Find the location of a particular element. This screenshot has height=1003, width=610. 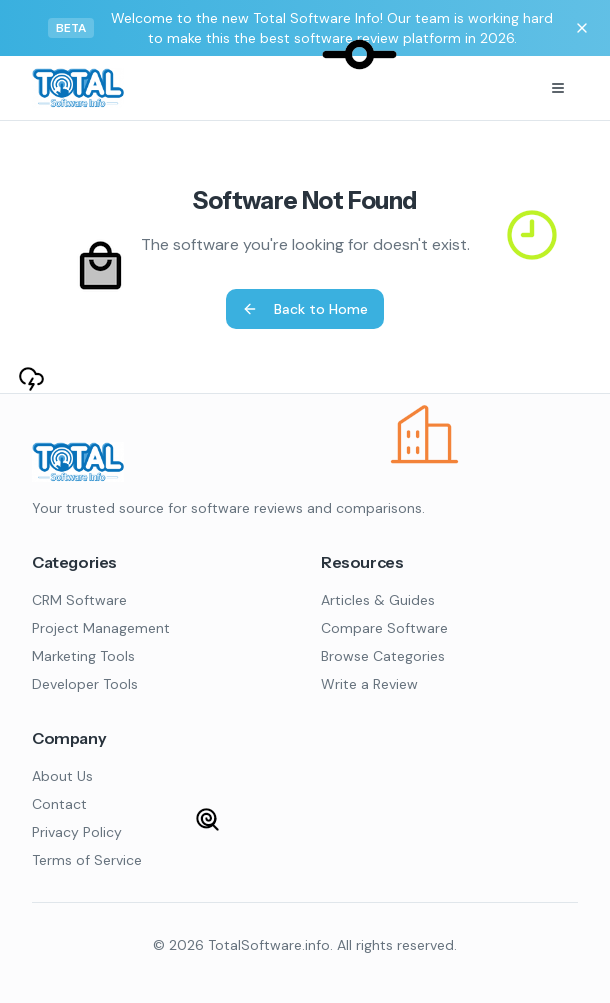

indicates thunderstorm or severe weather conditions is located at coordinates (31, 378).